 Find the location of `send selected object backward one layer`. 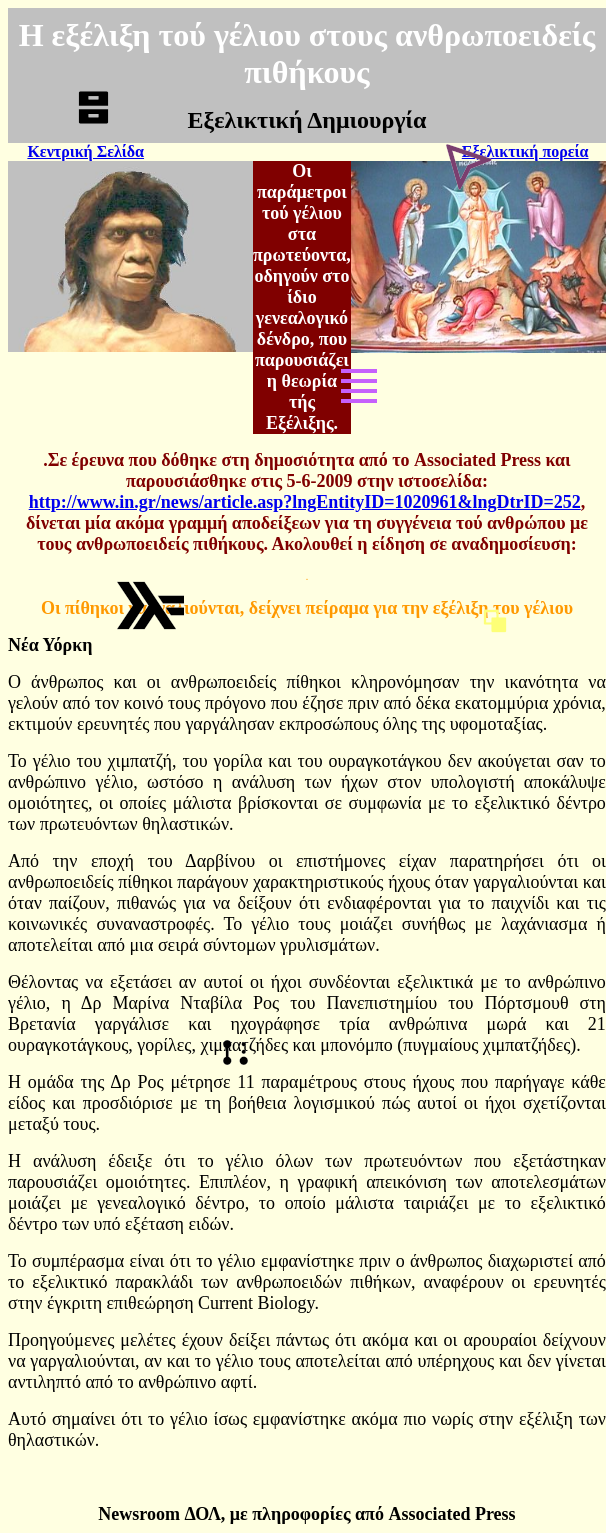

send selected object backward one layer is located at coordinates (495, 621).